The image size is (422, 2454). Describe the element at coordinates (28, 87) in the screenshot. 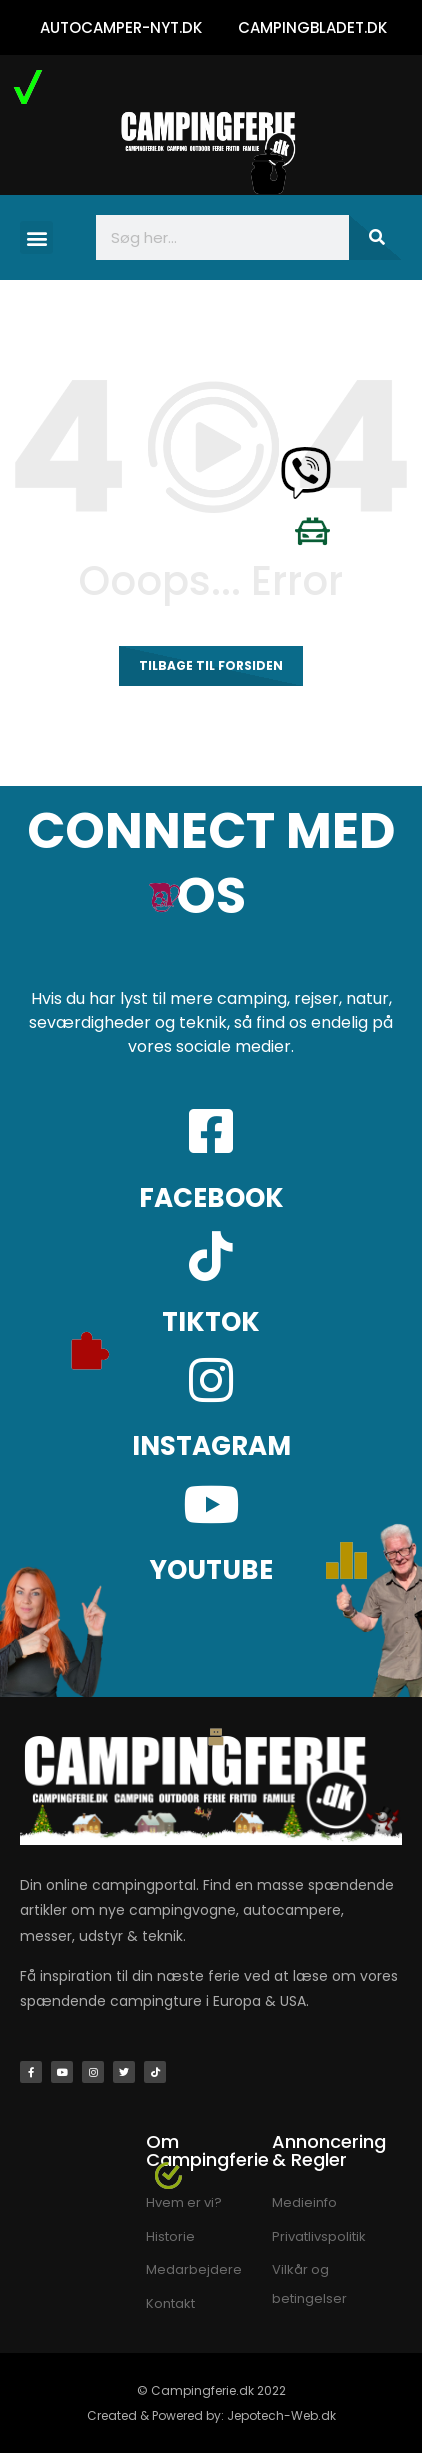

I see `verizon wireless app or account access` at that location.